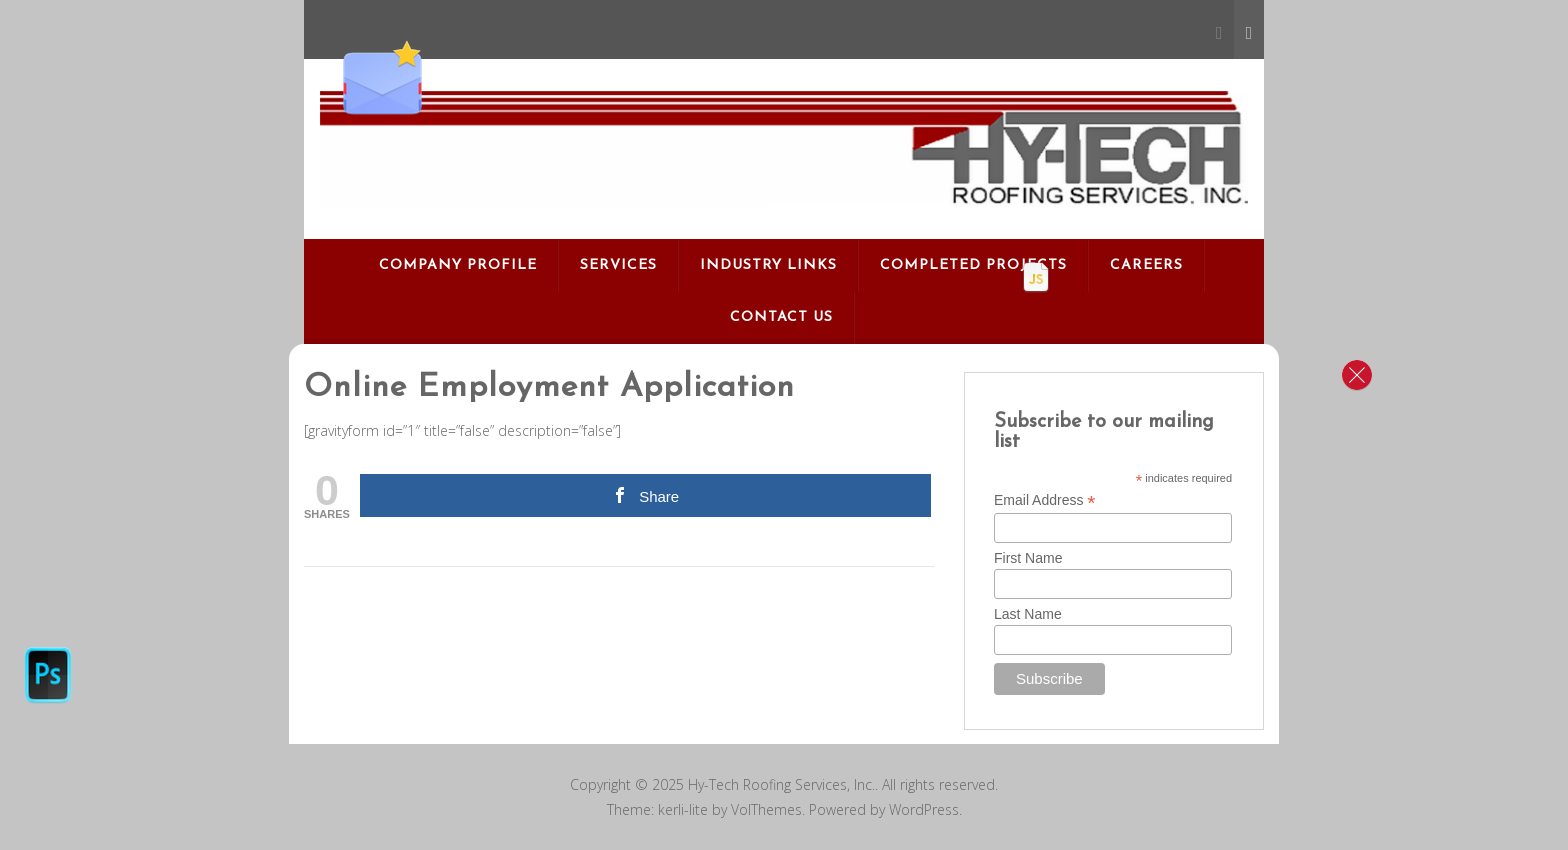  Describe the element at coordinates (1036, 277) in the screenshot. I see `indicates a javascript source file` at that location.